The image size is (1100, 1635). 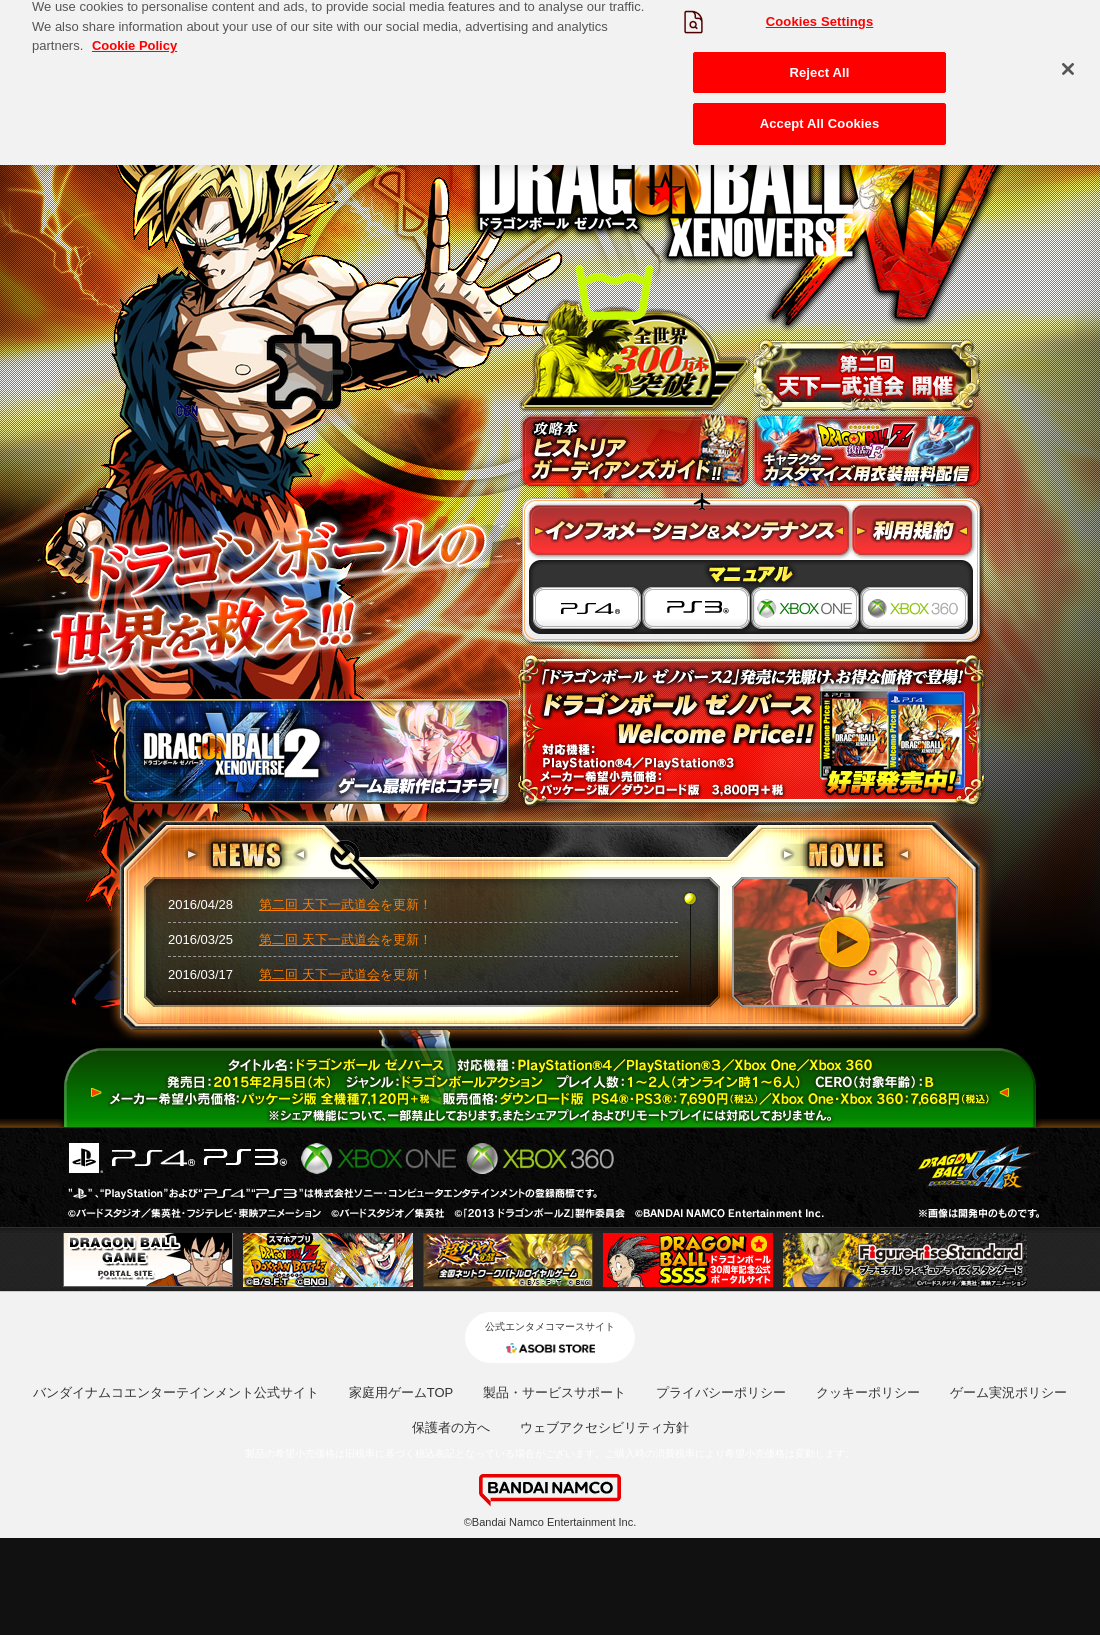 I want to click on access browser extensions or add-ons, so click(x=310, y=365).